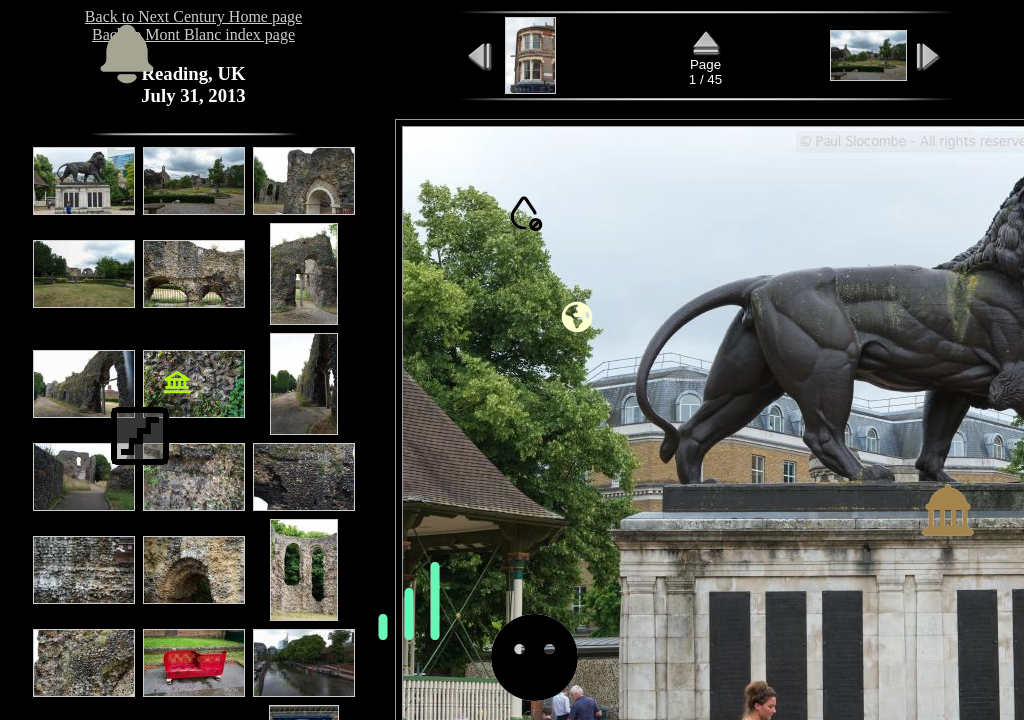  What do you see at coordinates (140, 436) in the screenshot?
I see `indicates stairs available at this location` at bounding box center [140, 436].